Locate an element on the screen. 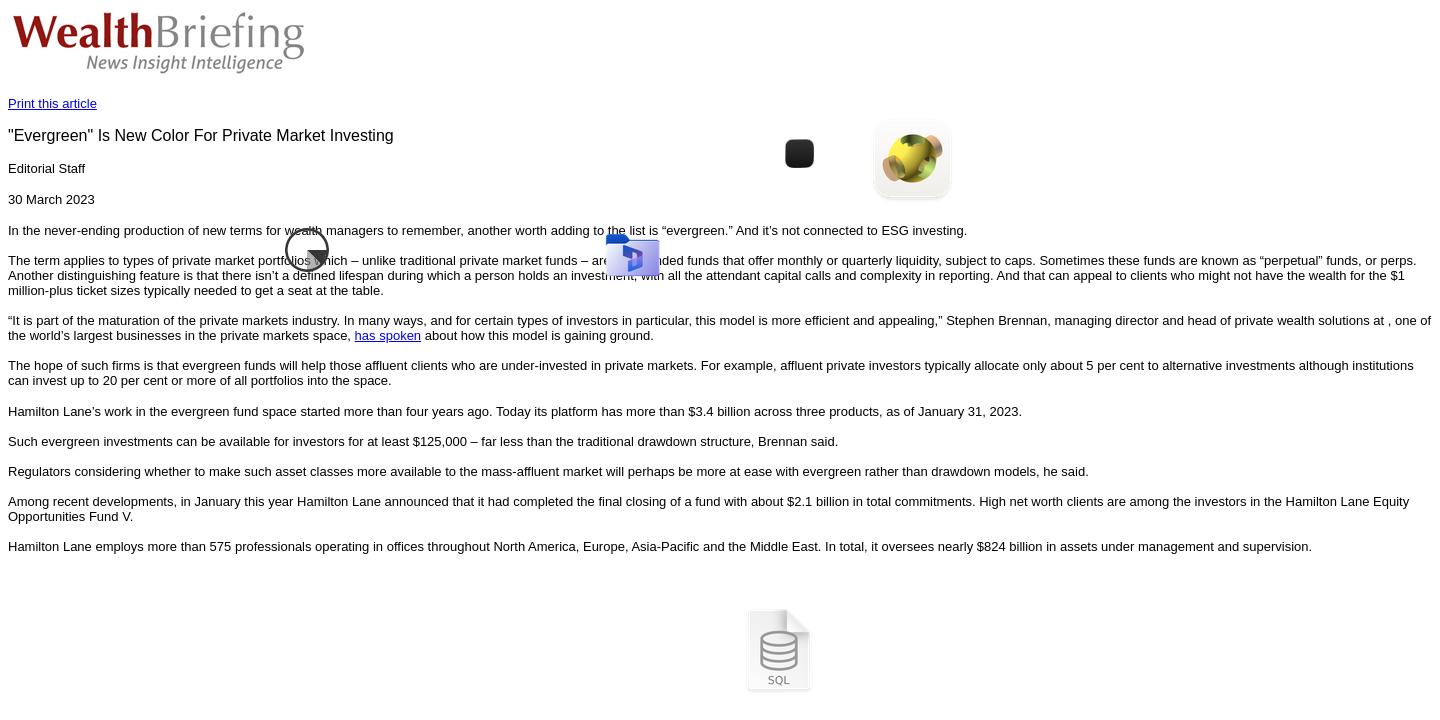 Image resolution: width=1440 pixels, height=720 pixels. view disk storage usage is located at coordinates (307, 250).